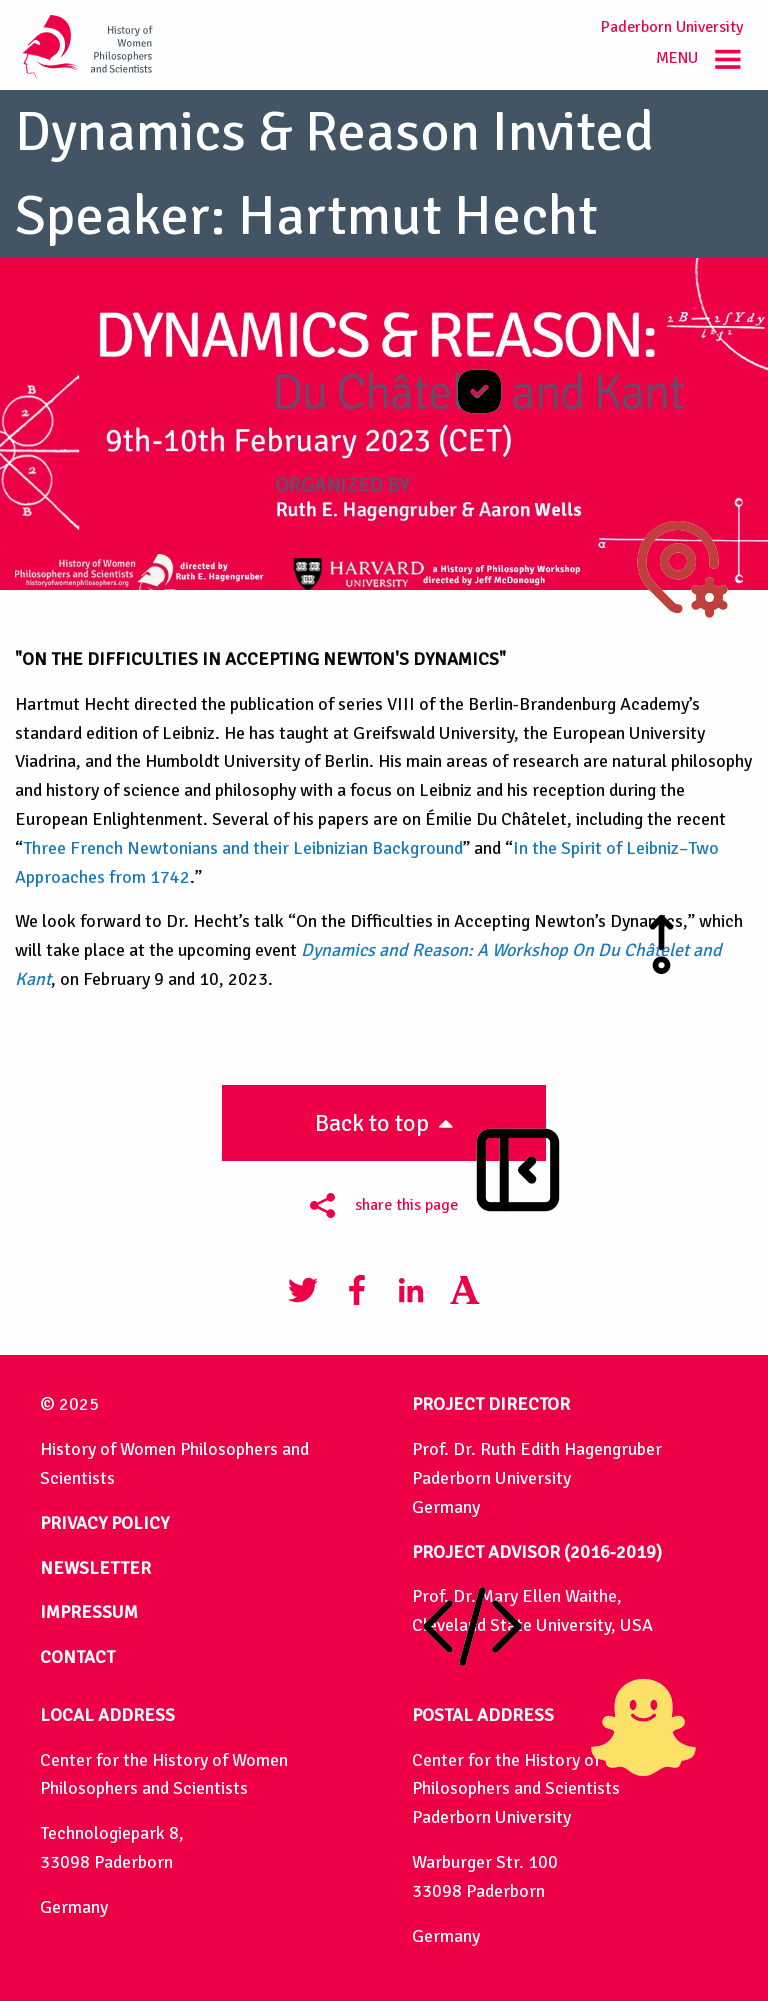  What do you see at coordinates (678, 566) in the screenshot?
I see `access location settings` at bounding box center [678, 566].